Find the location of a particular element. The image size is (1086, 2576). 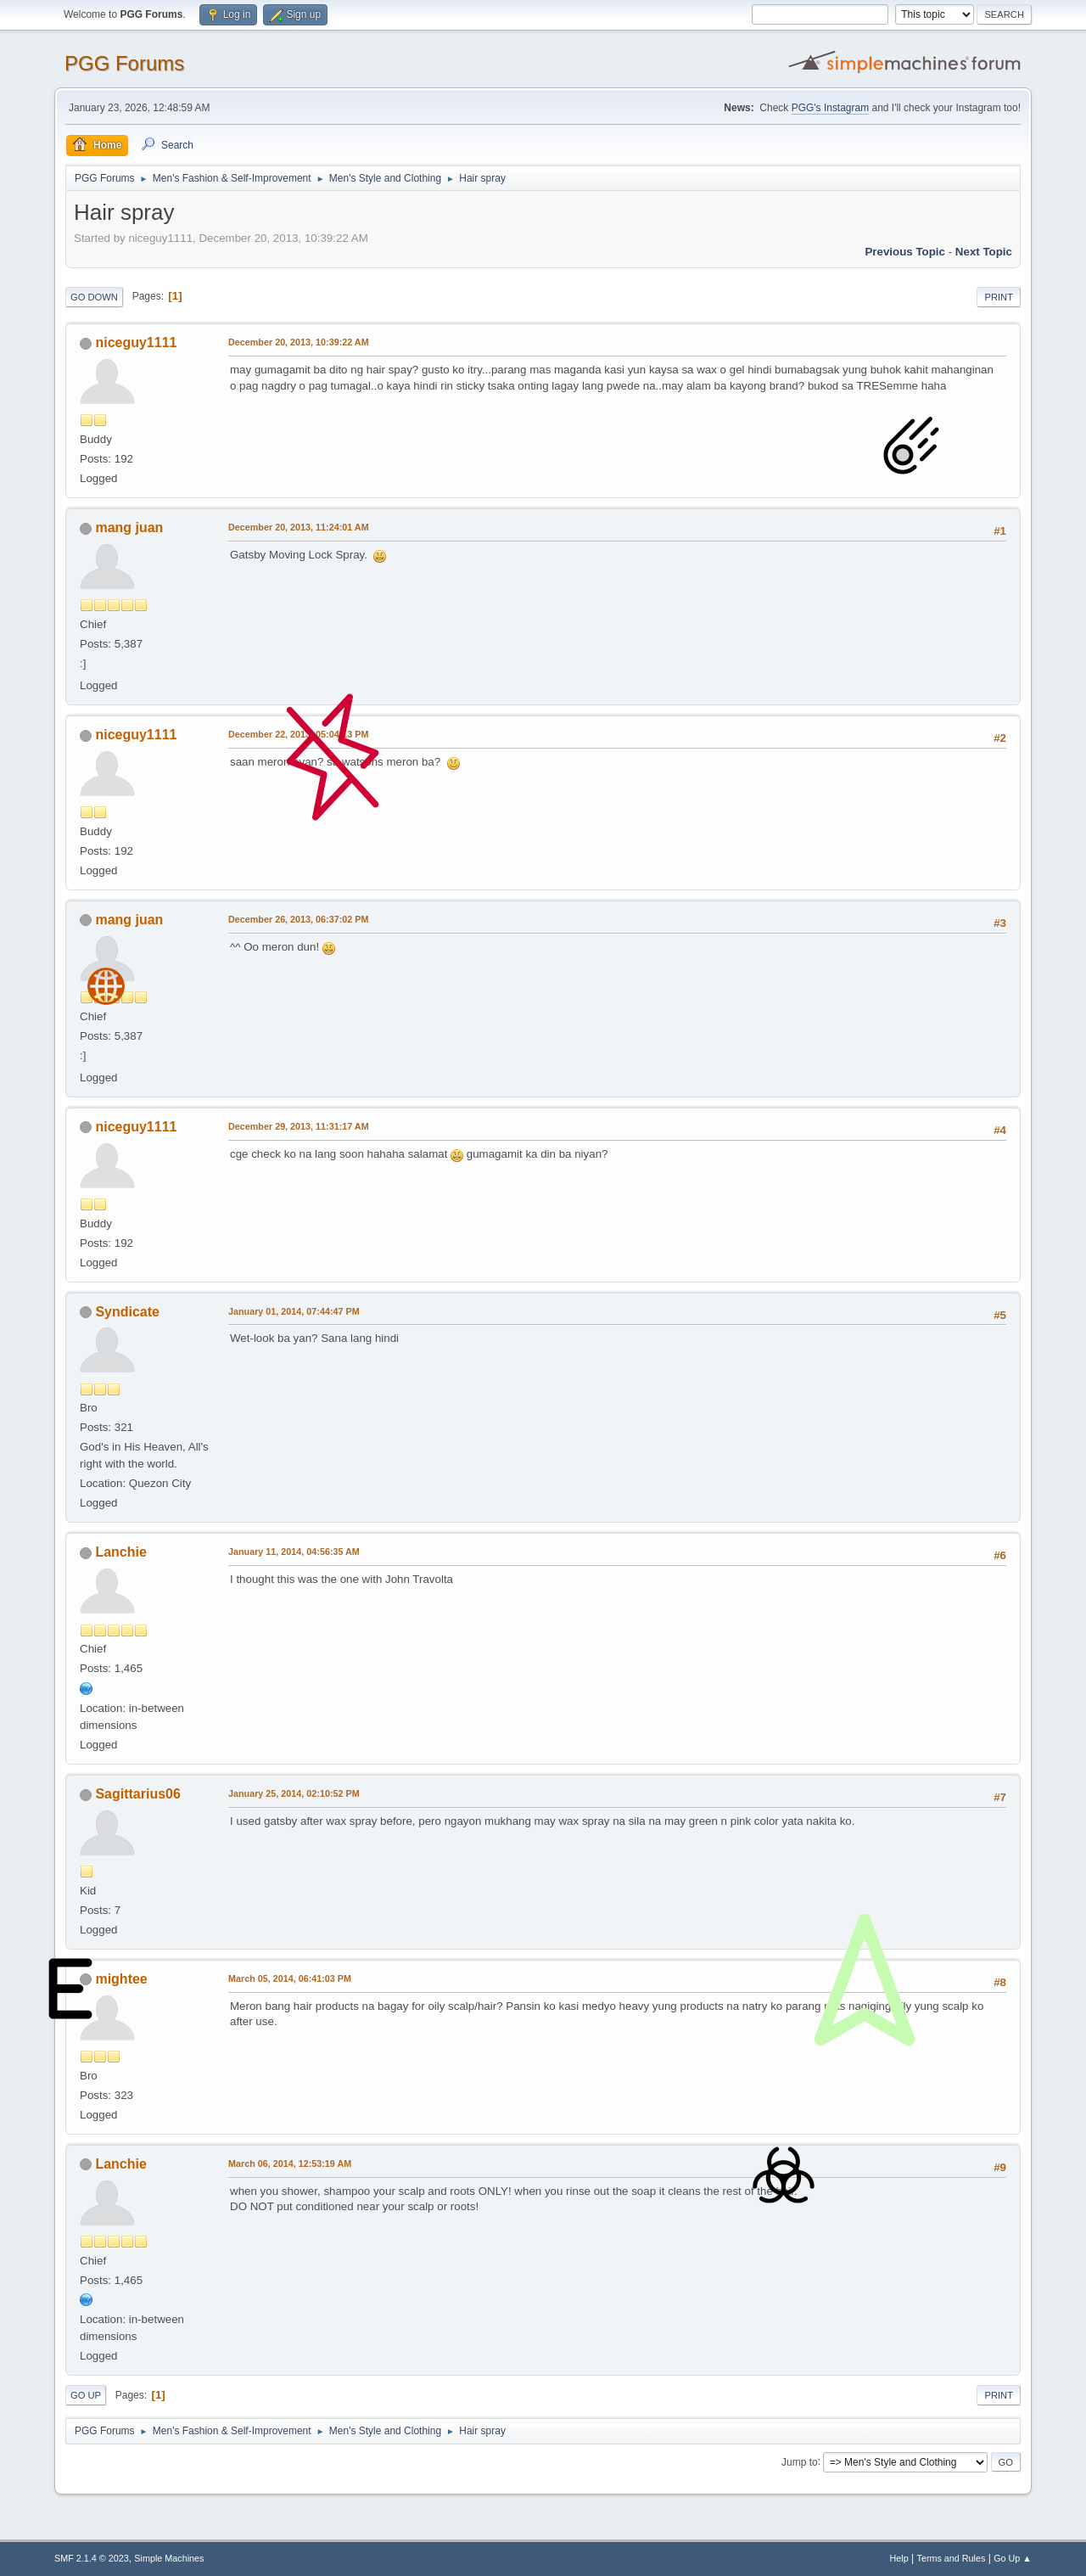

navigate to current destination is located at coordinates (865, 1983).